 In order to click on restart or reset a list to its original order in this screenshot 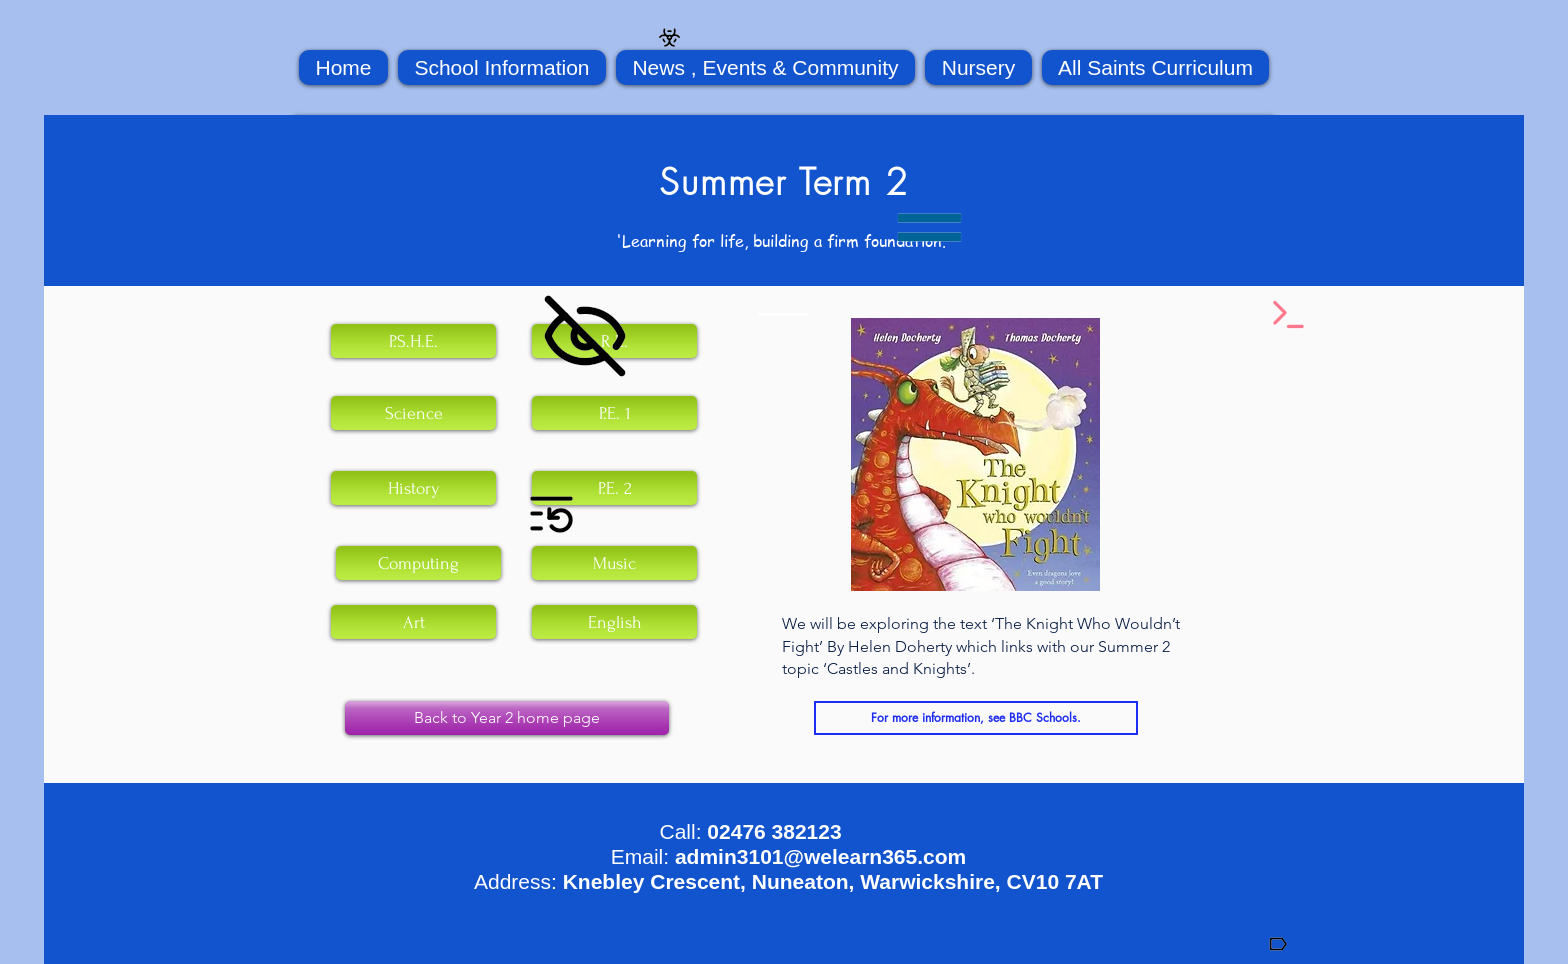, I will do `click(551, 513)`.